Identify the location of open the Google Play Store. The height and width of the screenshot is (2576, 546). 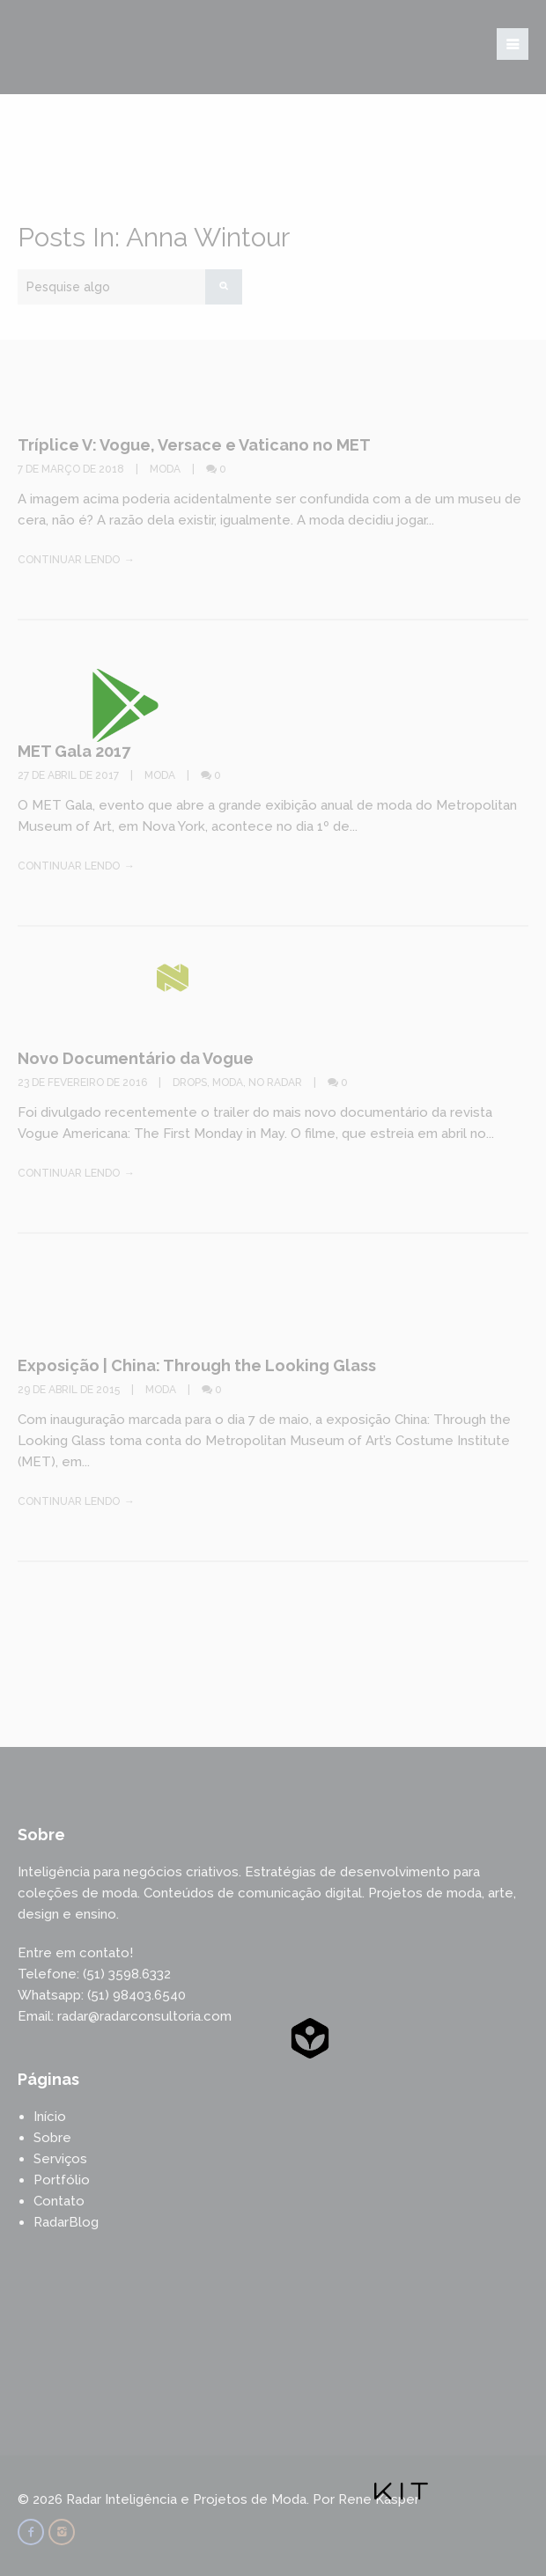
(125, 705).